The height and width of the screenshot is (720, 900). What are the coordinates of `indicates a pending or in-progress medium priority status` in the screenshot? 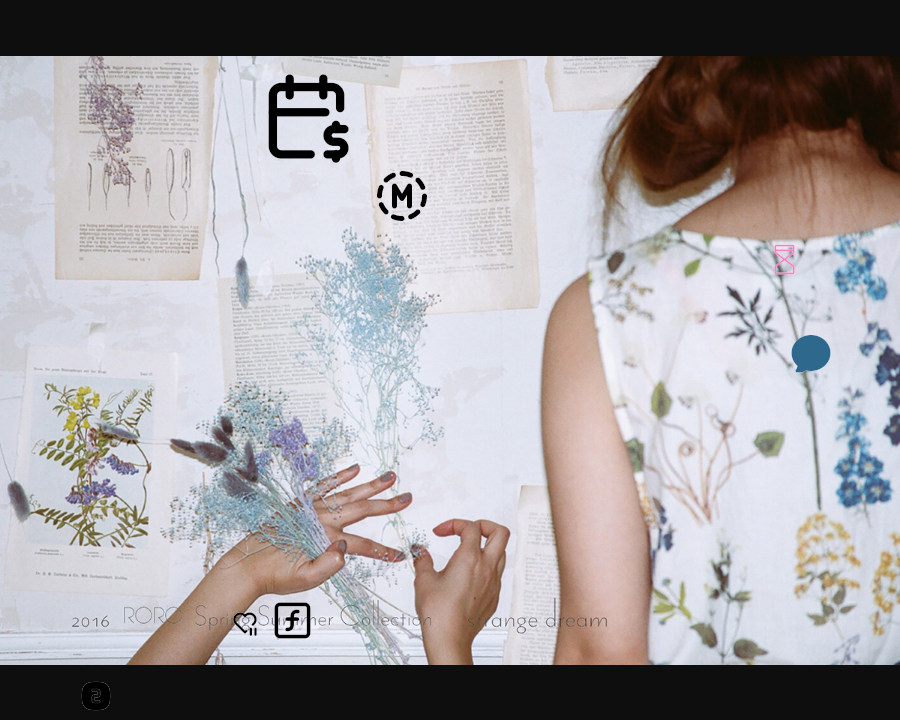 It's located at (402, 196).